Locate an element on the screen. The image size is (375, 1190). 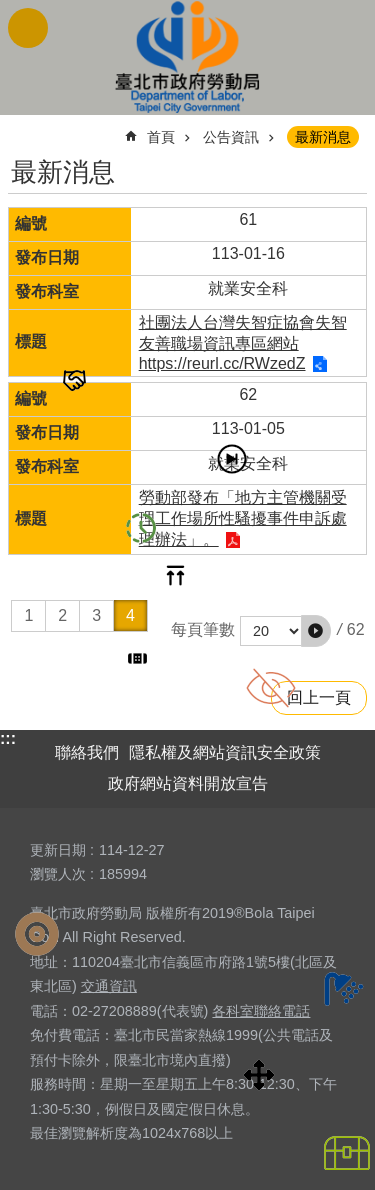
access first aid or medical information is located at coordinates (137, 658).